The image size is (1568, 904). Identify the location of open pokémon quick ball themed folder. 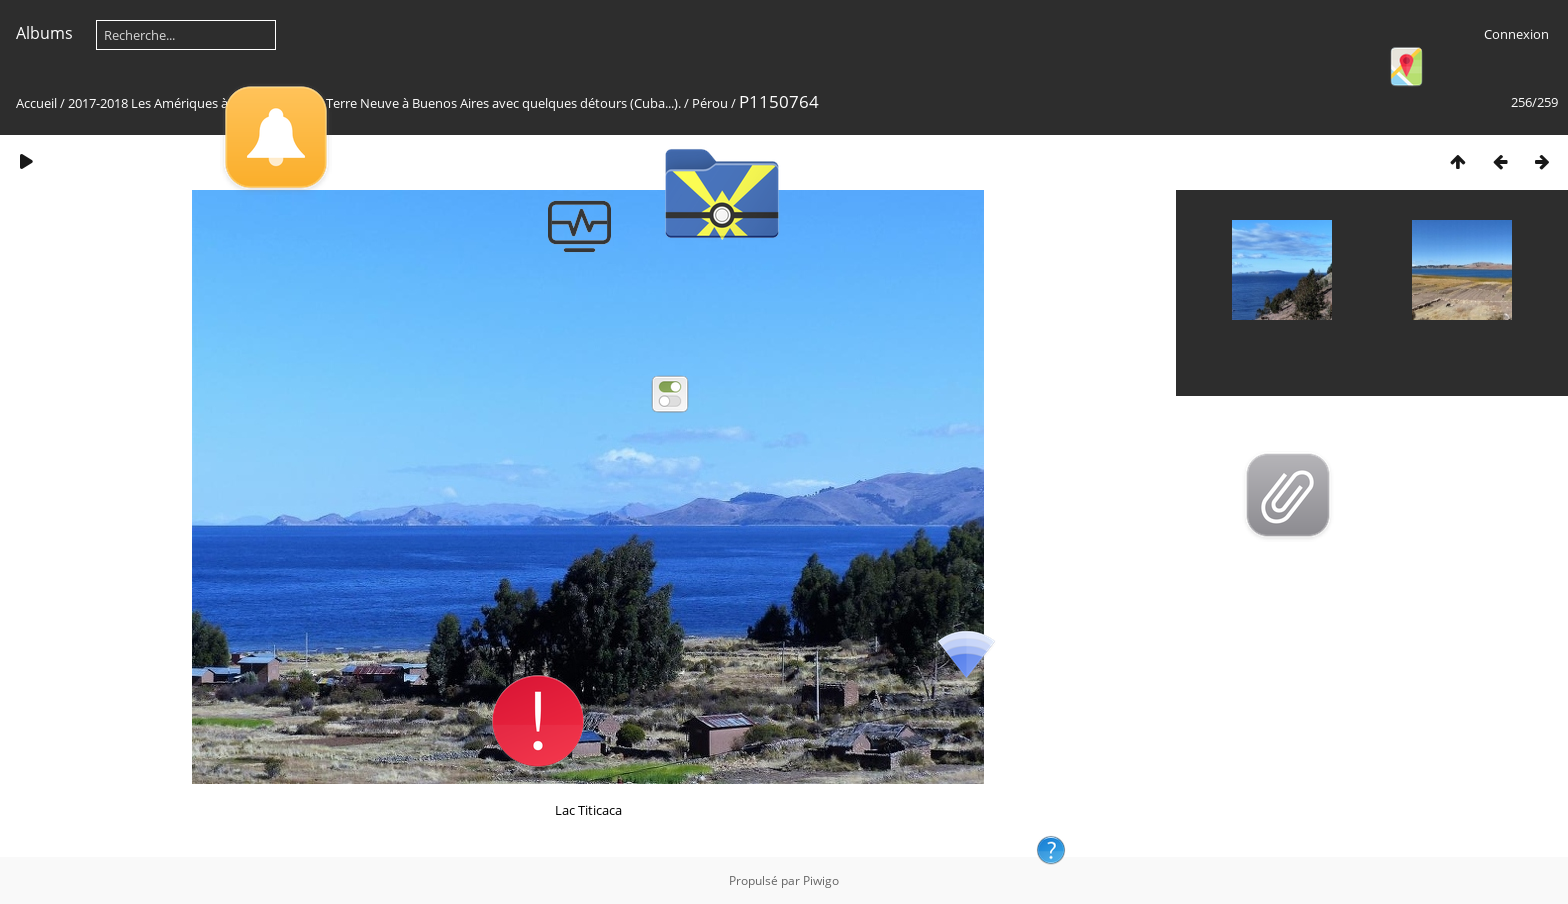
(721, 196).